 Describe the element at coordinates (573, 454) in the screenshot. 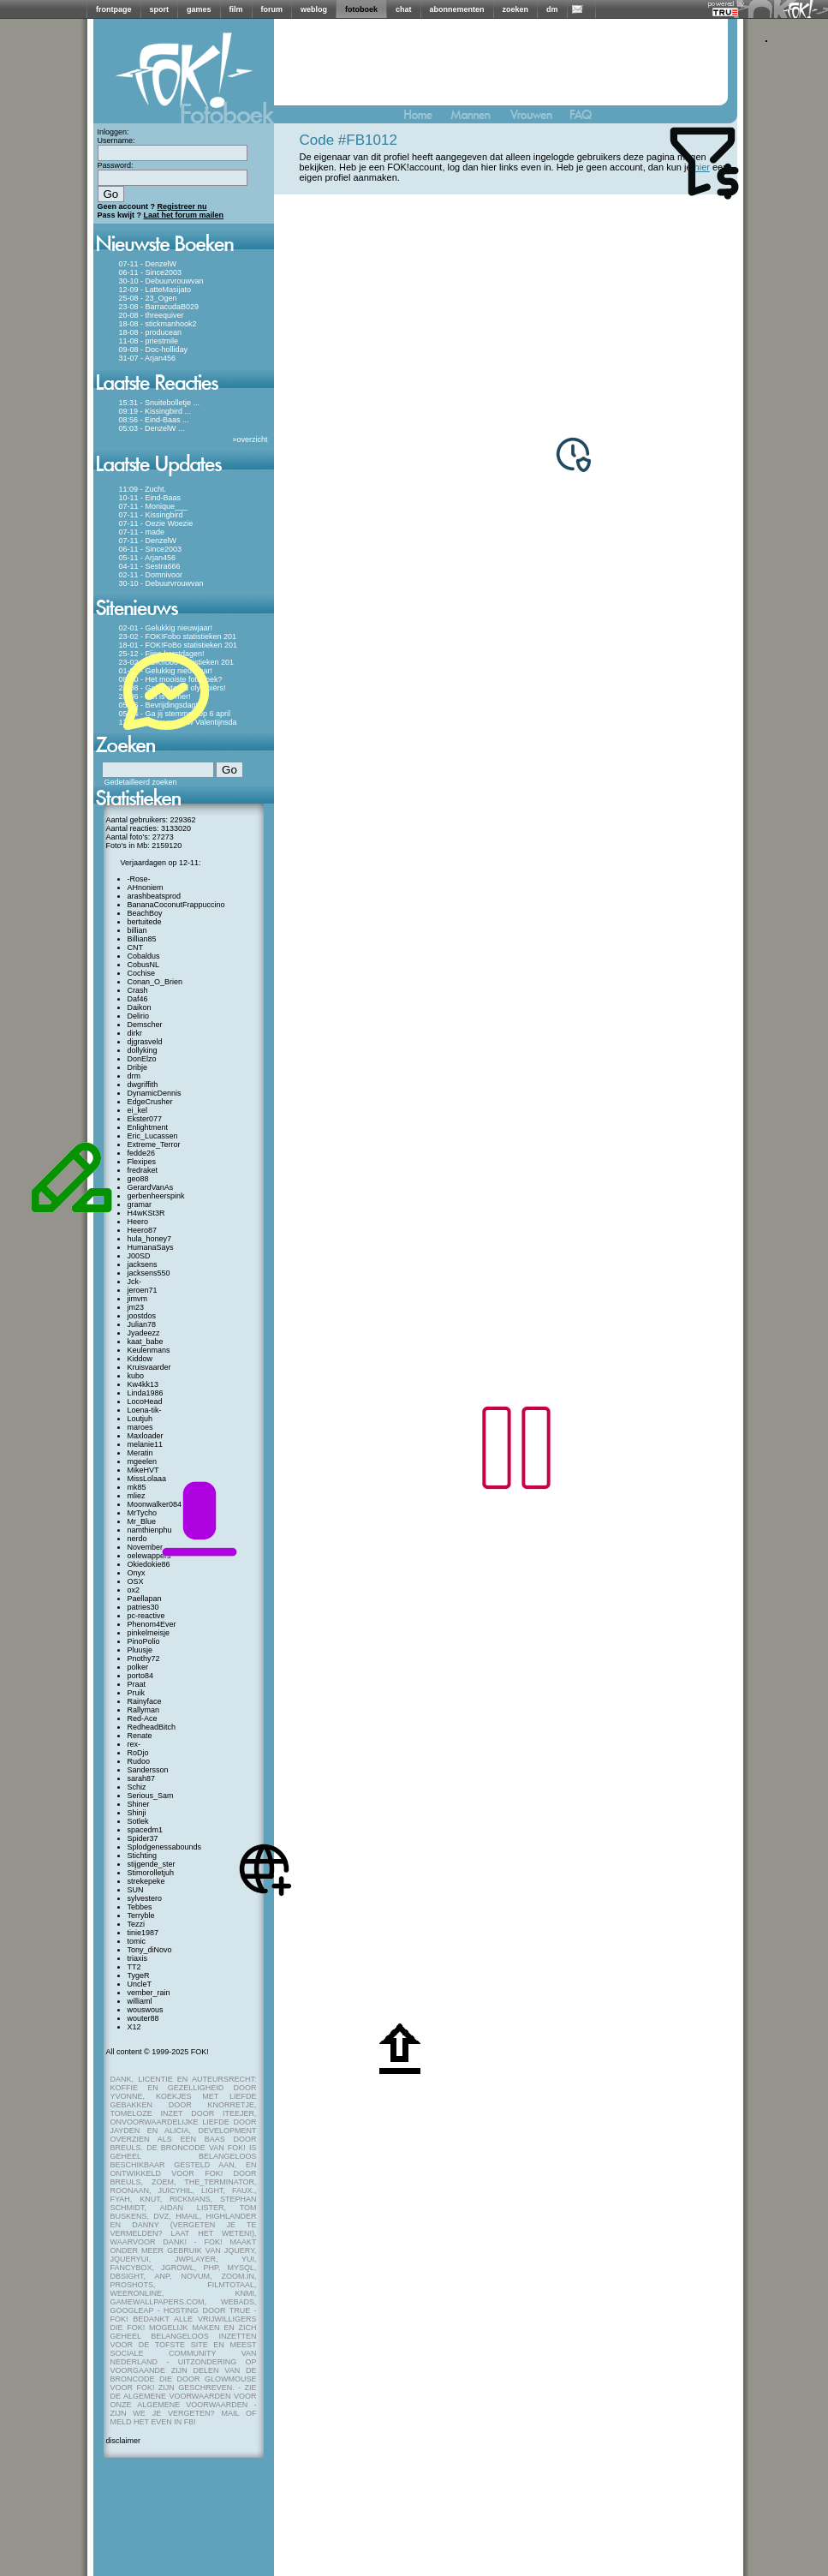

I see `view protected or secure time settings` at that location.